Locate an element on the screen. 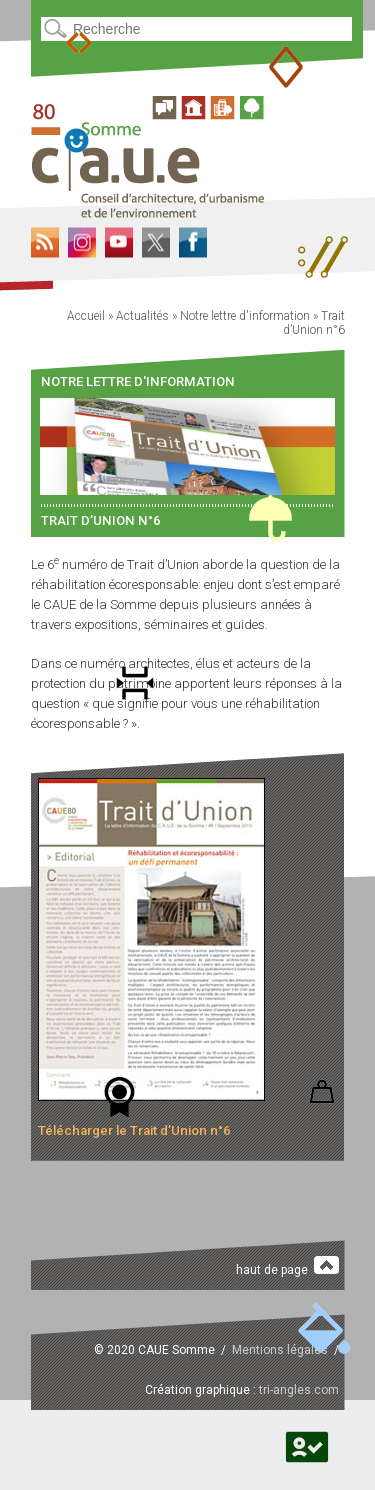 This screenshot has width=375, height=1490. view achievements or awards is located at coordinates (119, 1097).